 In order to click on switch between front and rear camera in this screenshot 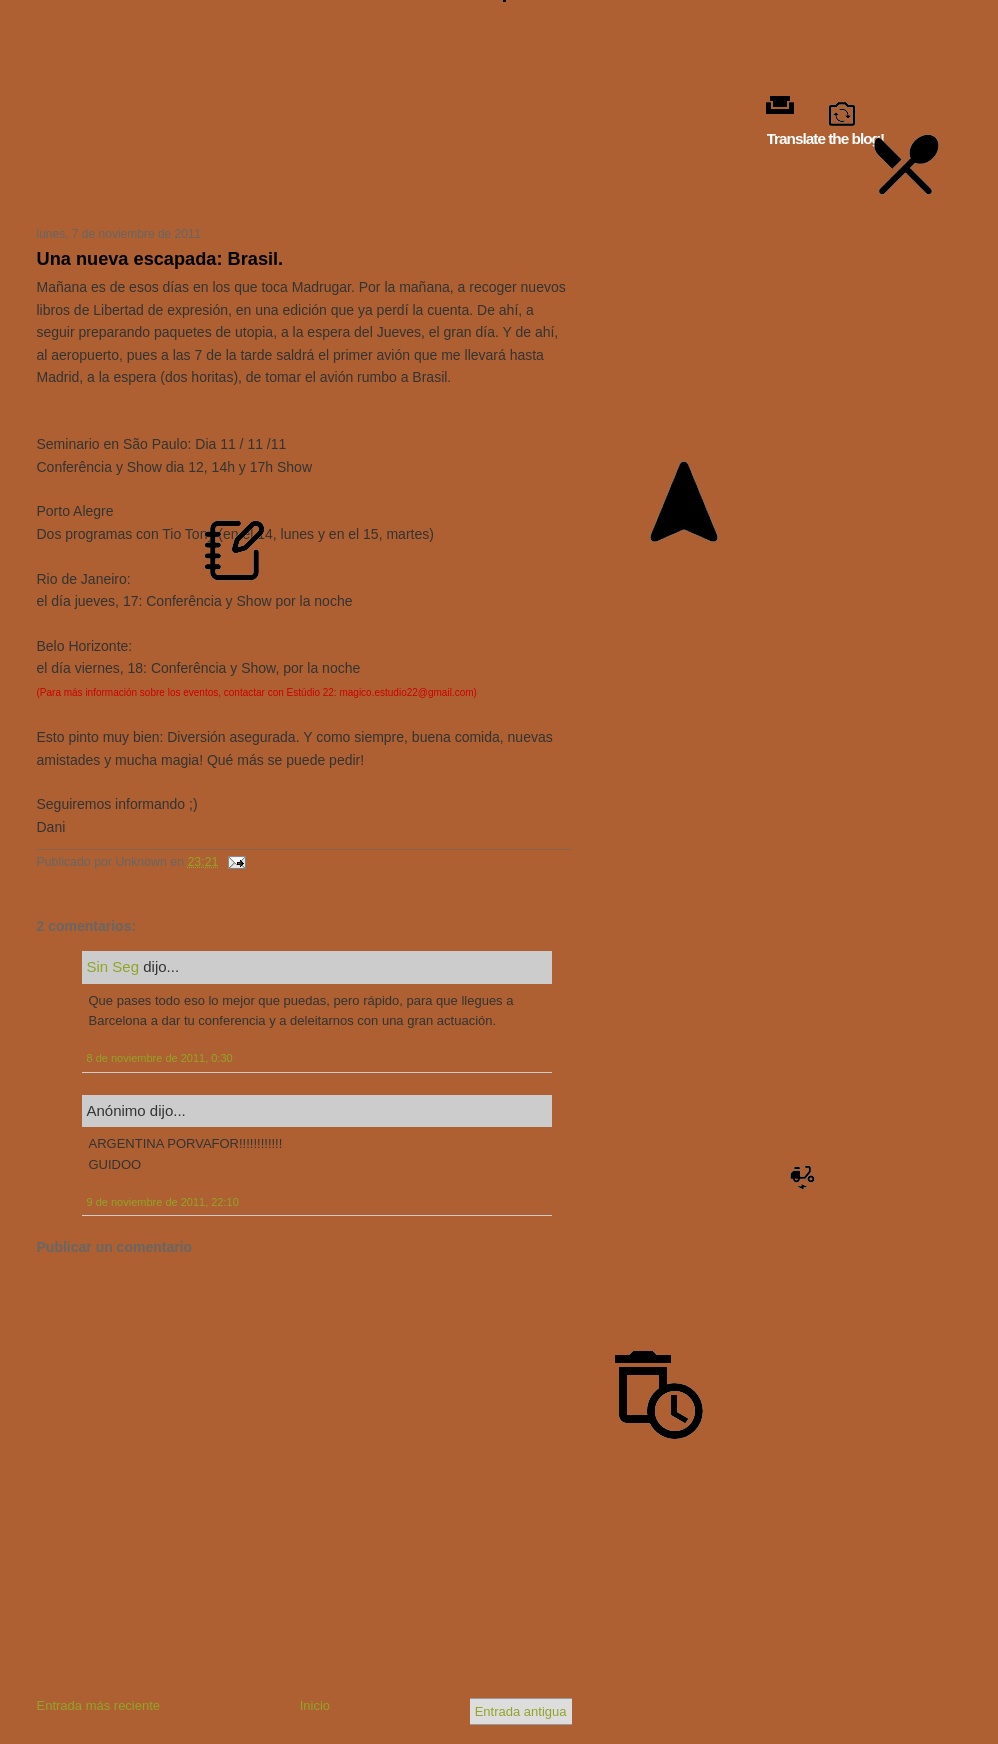, I will do `click(842, 114)`.